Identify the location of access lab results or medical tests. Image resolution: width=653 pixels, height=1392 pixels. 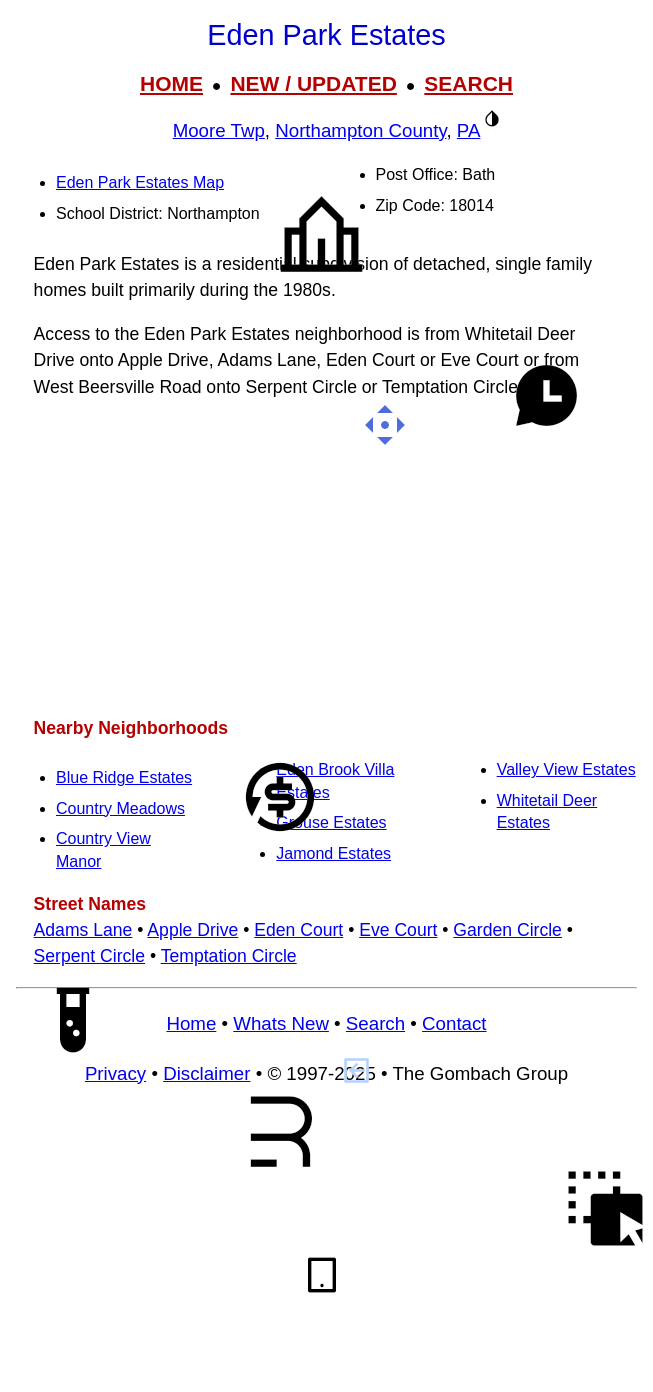
(73, 1020).